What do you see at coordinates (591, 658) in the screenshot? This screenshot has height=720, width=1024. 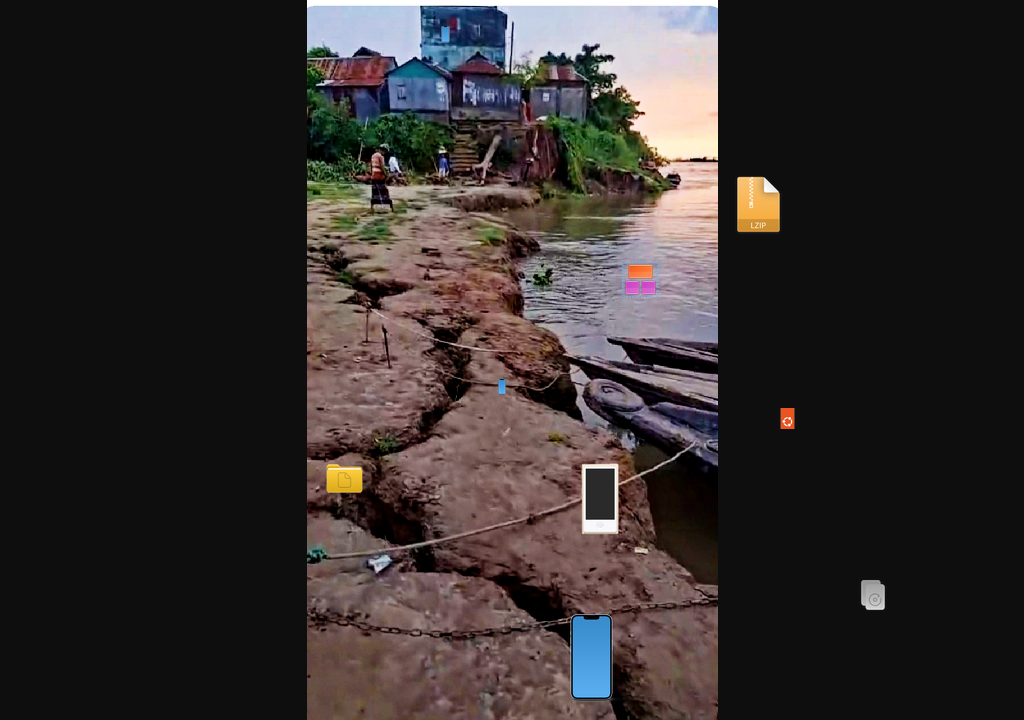 I see `iPhone 14 device icon` at bounding box center [591, 658].